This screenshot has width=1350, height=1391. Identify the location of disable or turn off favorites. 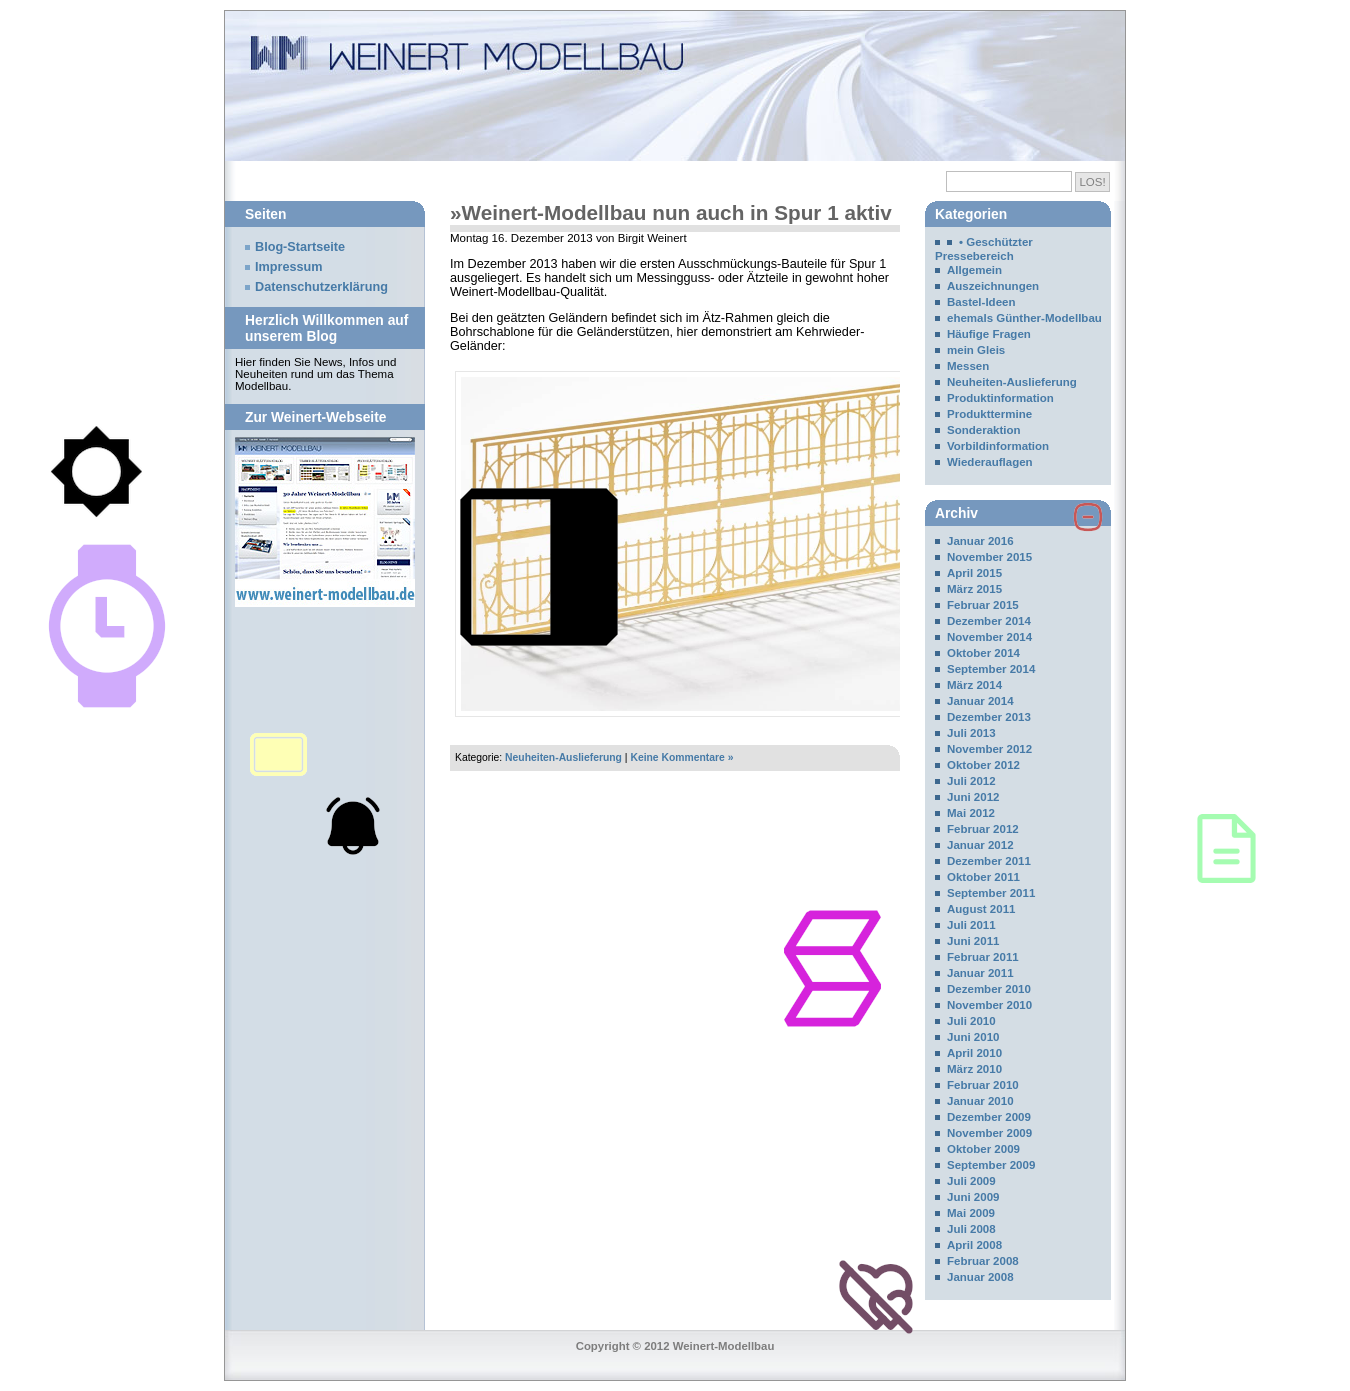
(876, 1297).